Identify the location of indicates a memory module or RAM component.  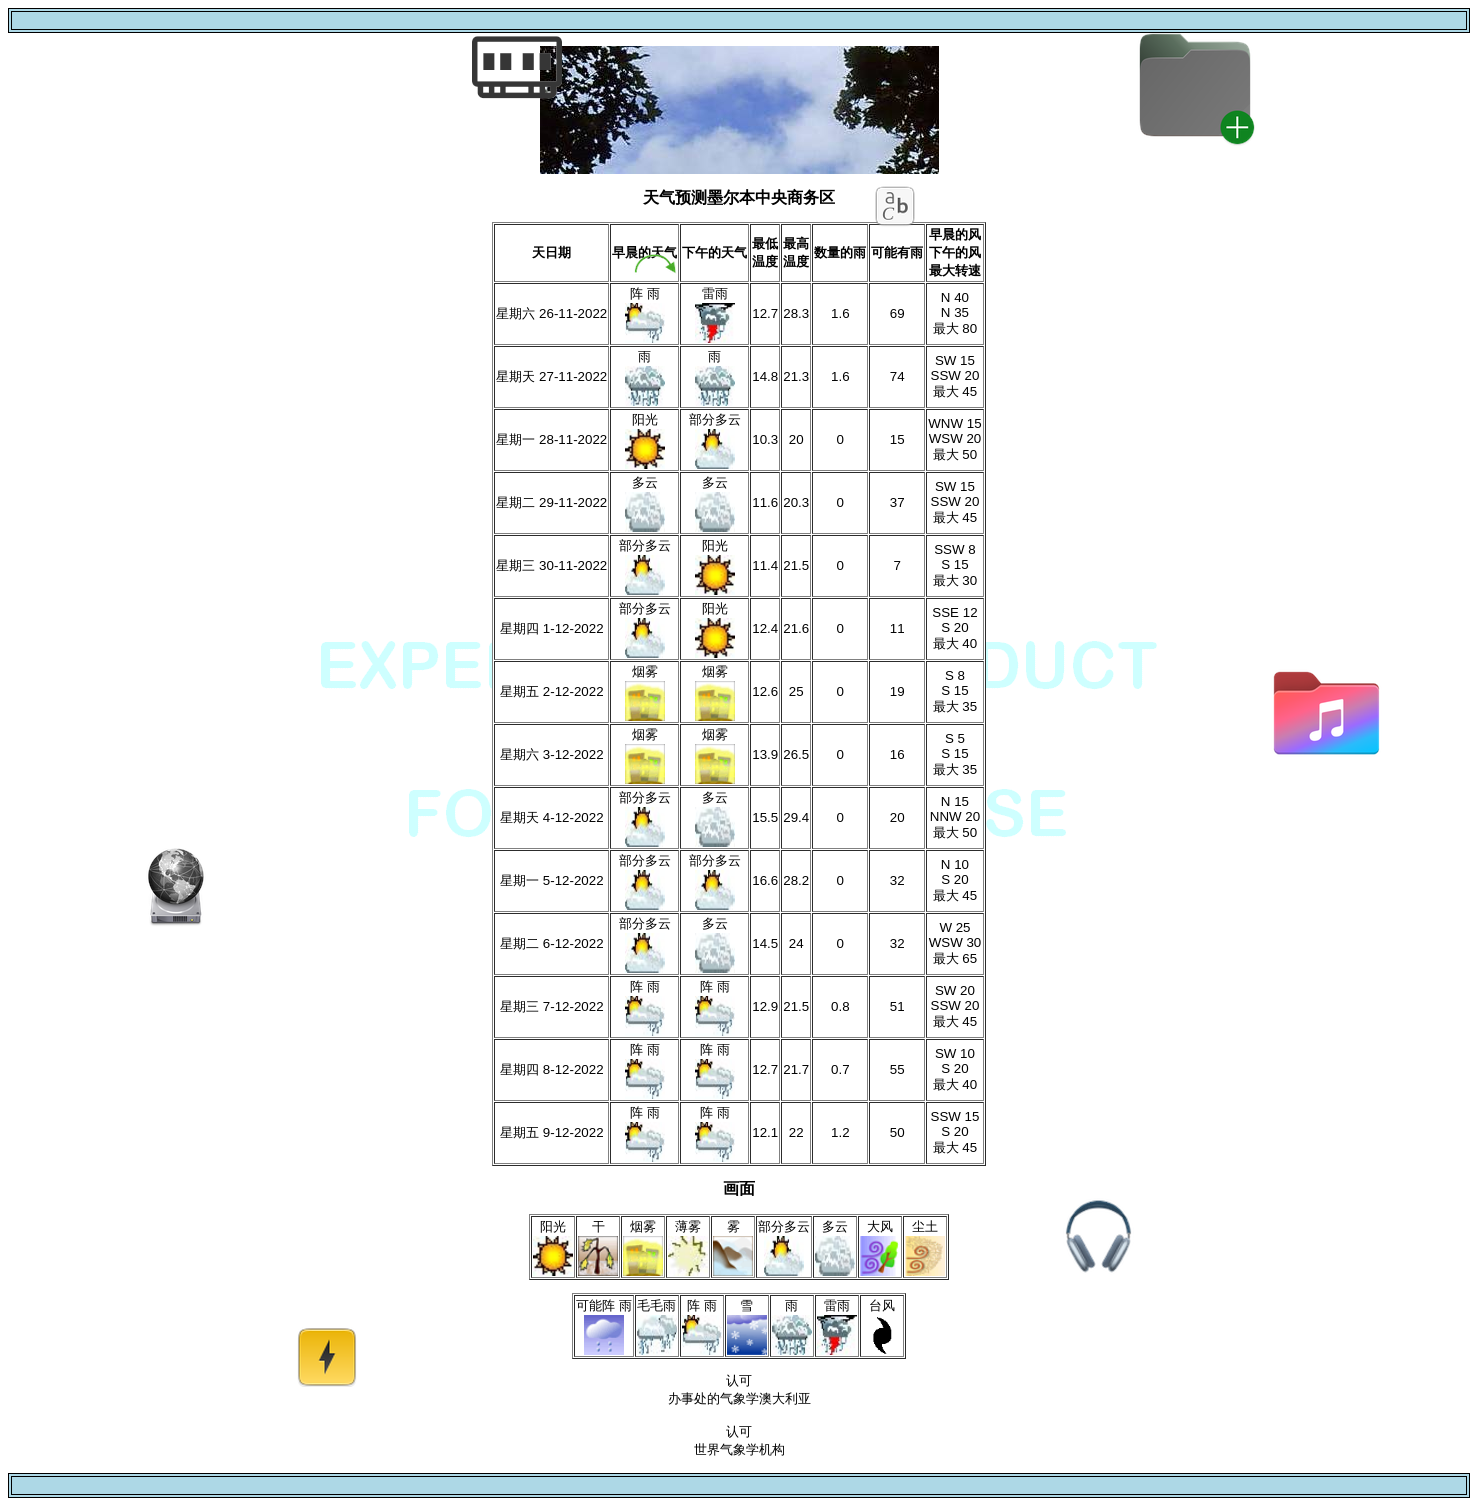
(517, 70).